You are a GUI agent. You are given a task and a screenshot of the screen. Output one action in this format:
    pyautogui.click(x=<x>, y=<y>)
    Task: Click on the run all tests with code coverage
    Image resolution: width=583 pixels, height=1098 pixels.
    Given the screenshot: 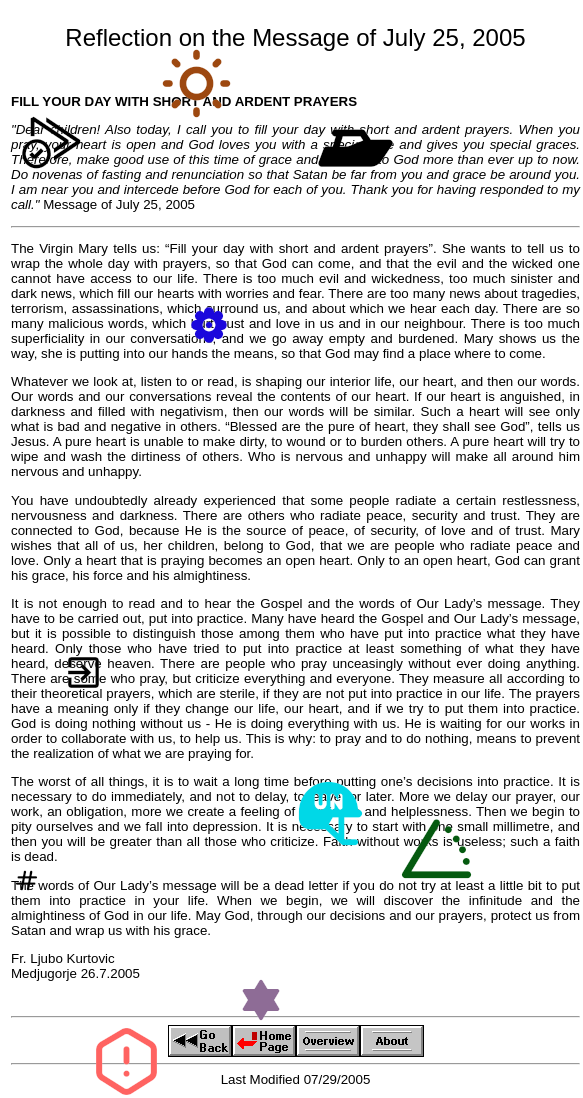 What is the action you would take?
    pyautogui.click(x=52, y=140)
    